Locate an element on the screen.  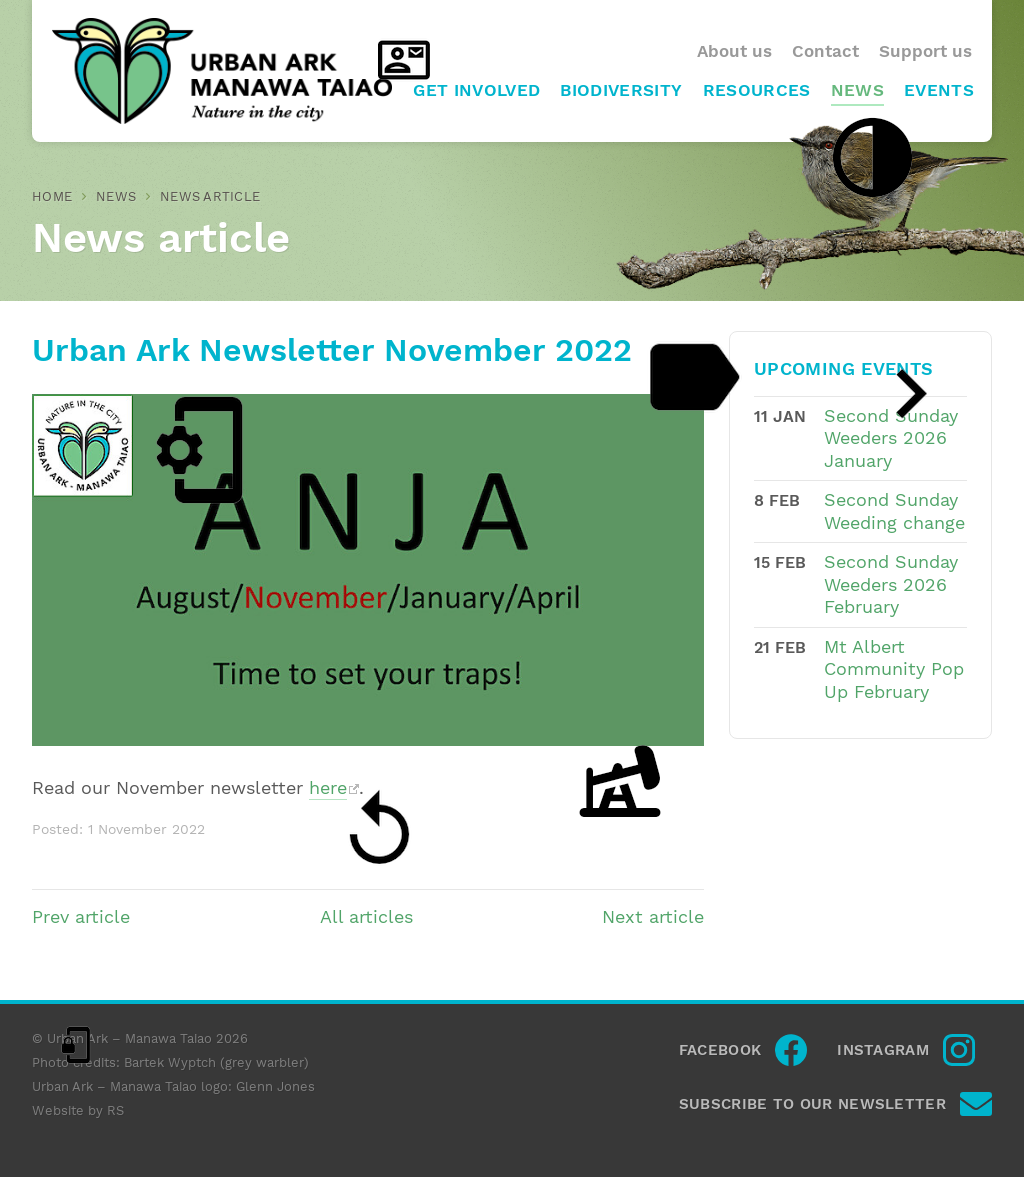
view contact's email information is located at coordinates (404, 60).